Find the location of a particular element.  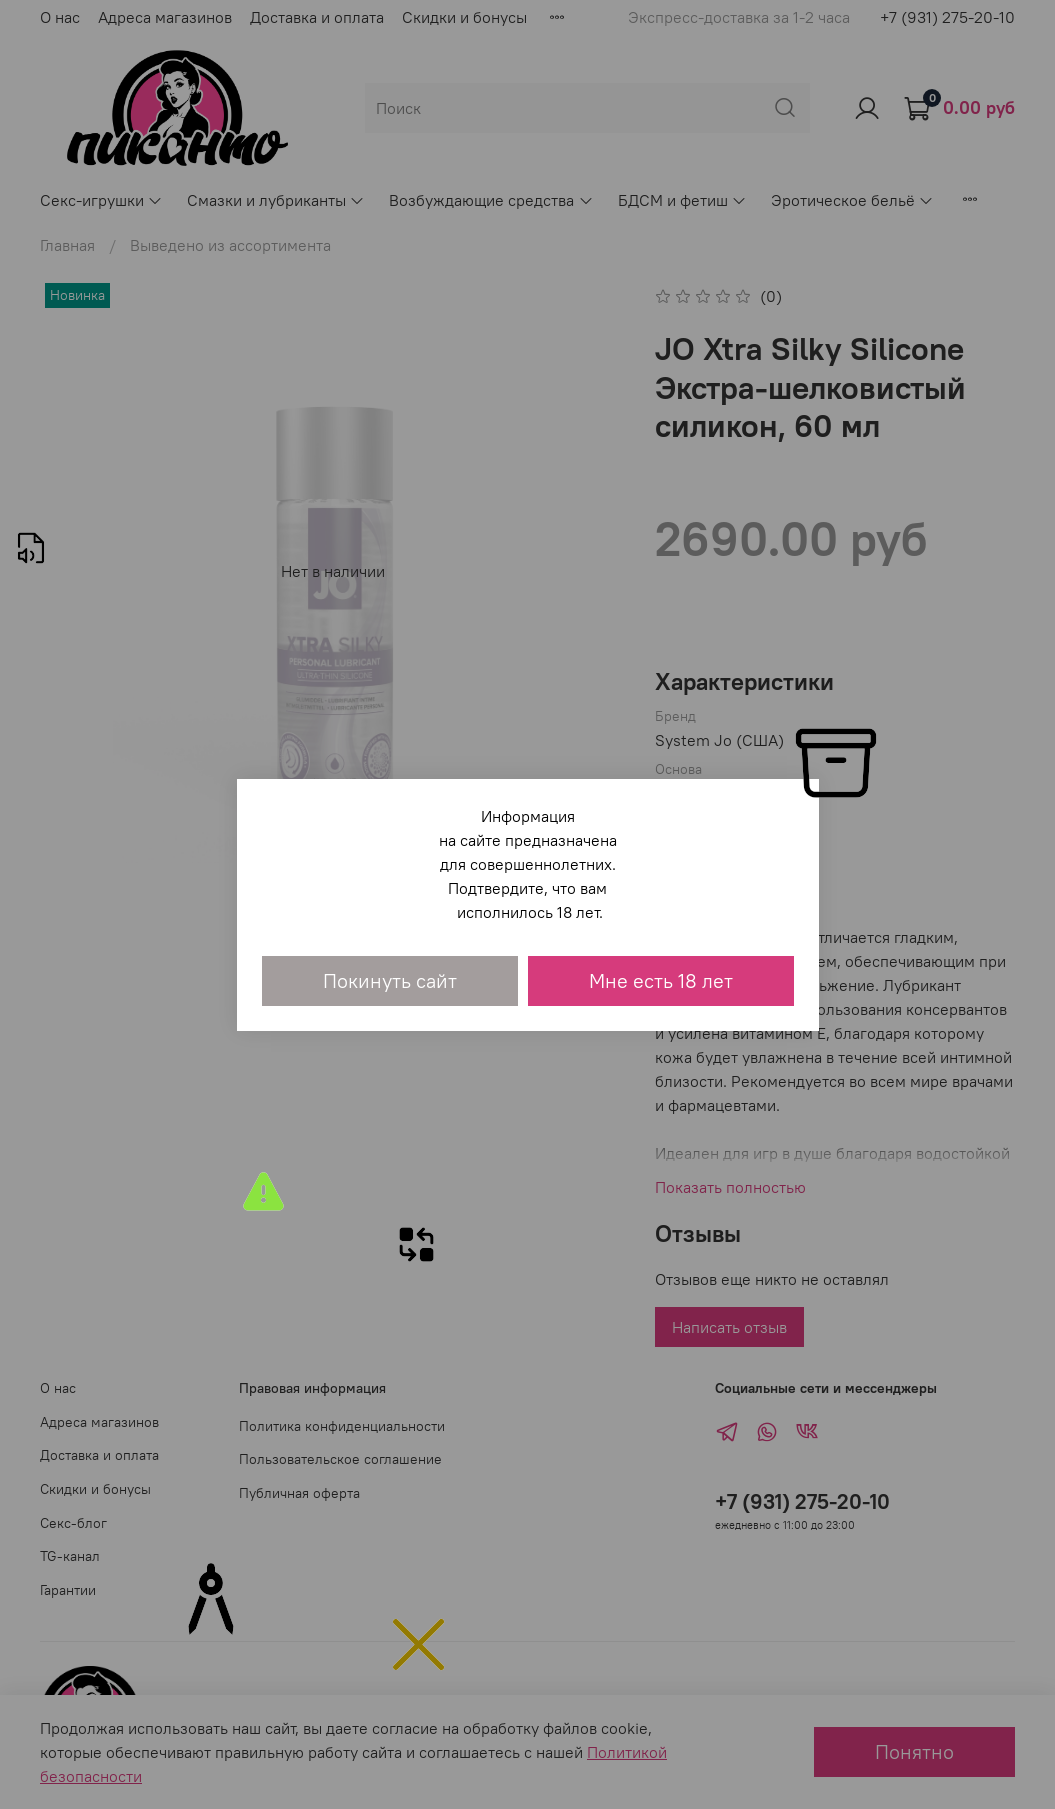

access archived items is located at coordinates (836, 763).